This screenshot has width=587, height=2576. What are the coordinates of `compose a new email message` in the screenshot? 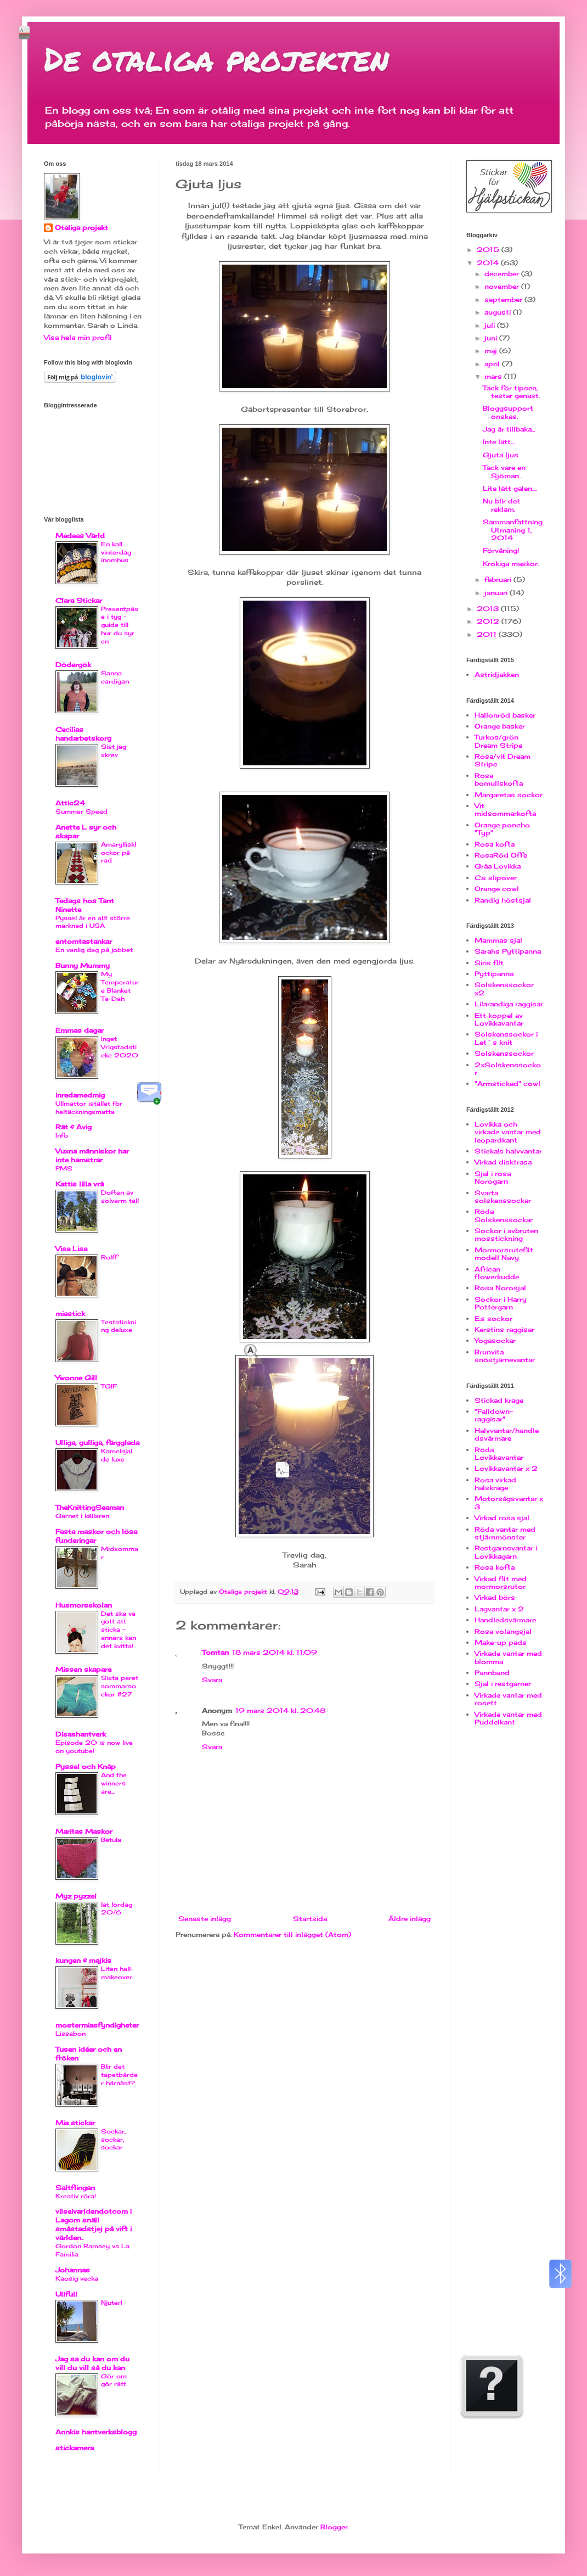 It's located at (149, 1092).